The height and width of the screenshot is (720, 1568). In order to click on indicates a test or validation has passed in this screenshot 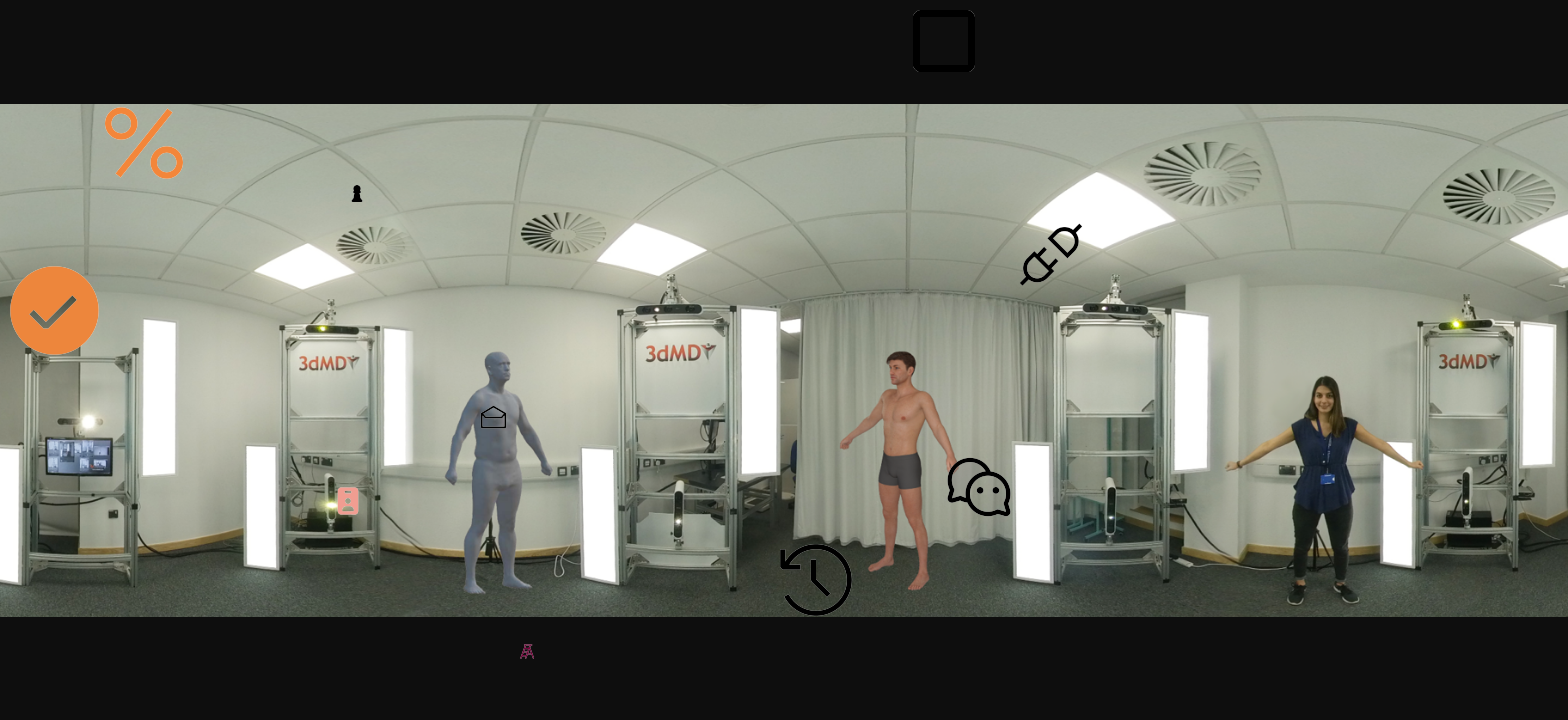, I will do `click(54, 310)`.